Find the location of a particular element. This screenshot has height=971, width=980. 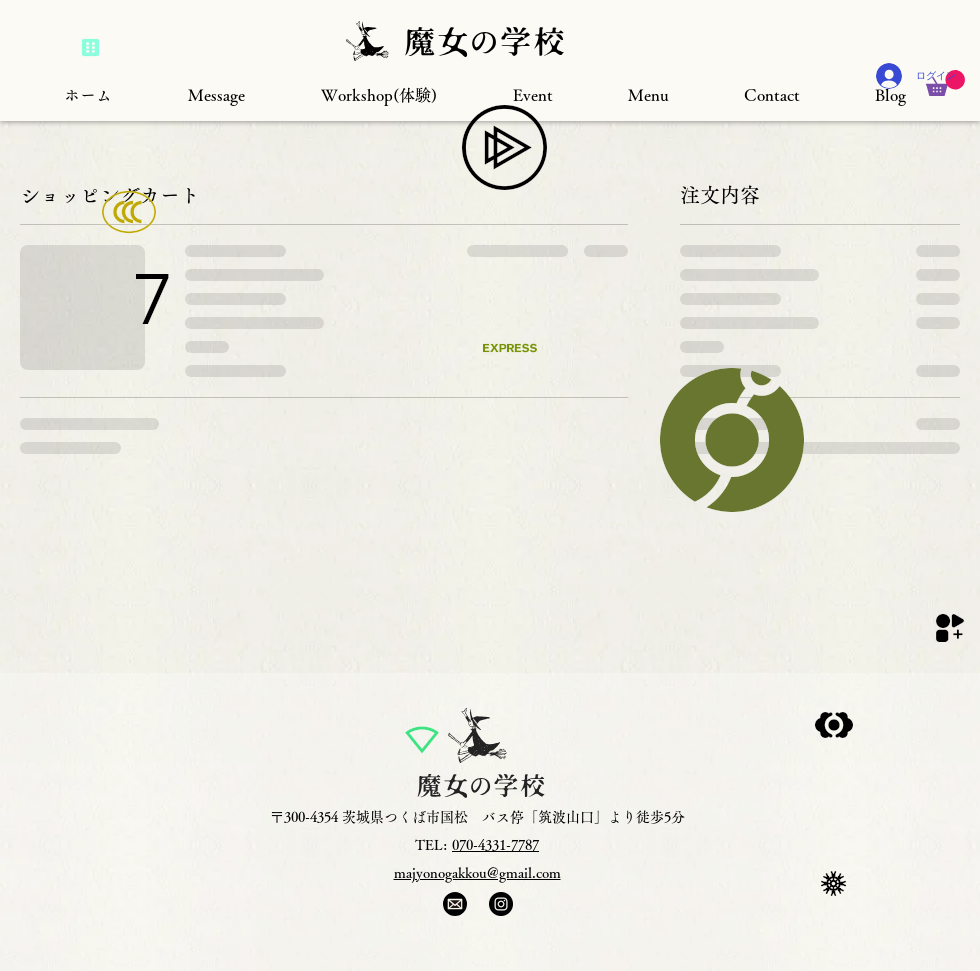

china compulsory certificate (CCC) mark indicating product compliance is located at coordinates (129, 212).